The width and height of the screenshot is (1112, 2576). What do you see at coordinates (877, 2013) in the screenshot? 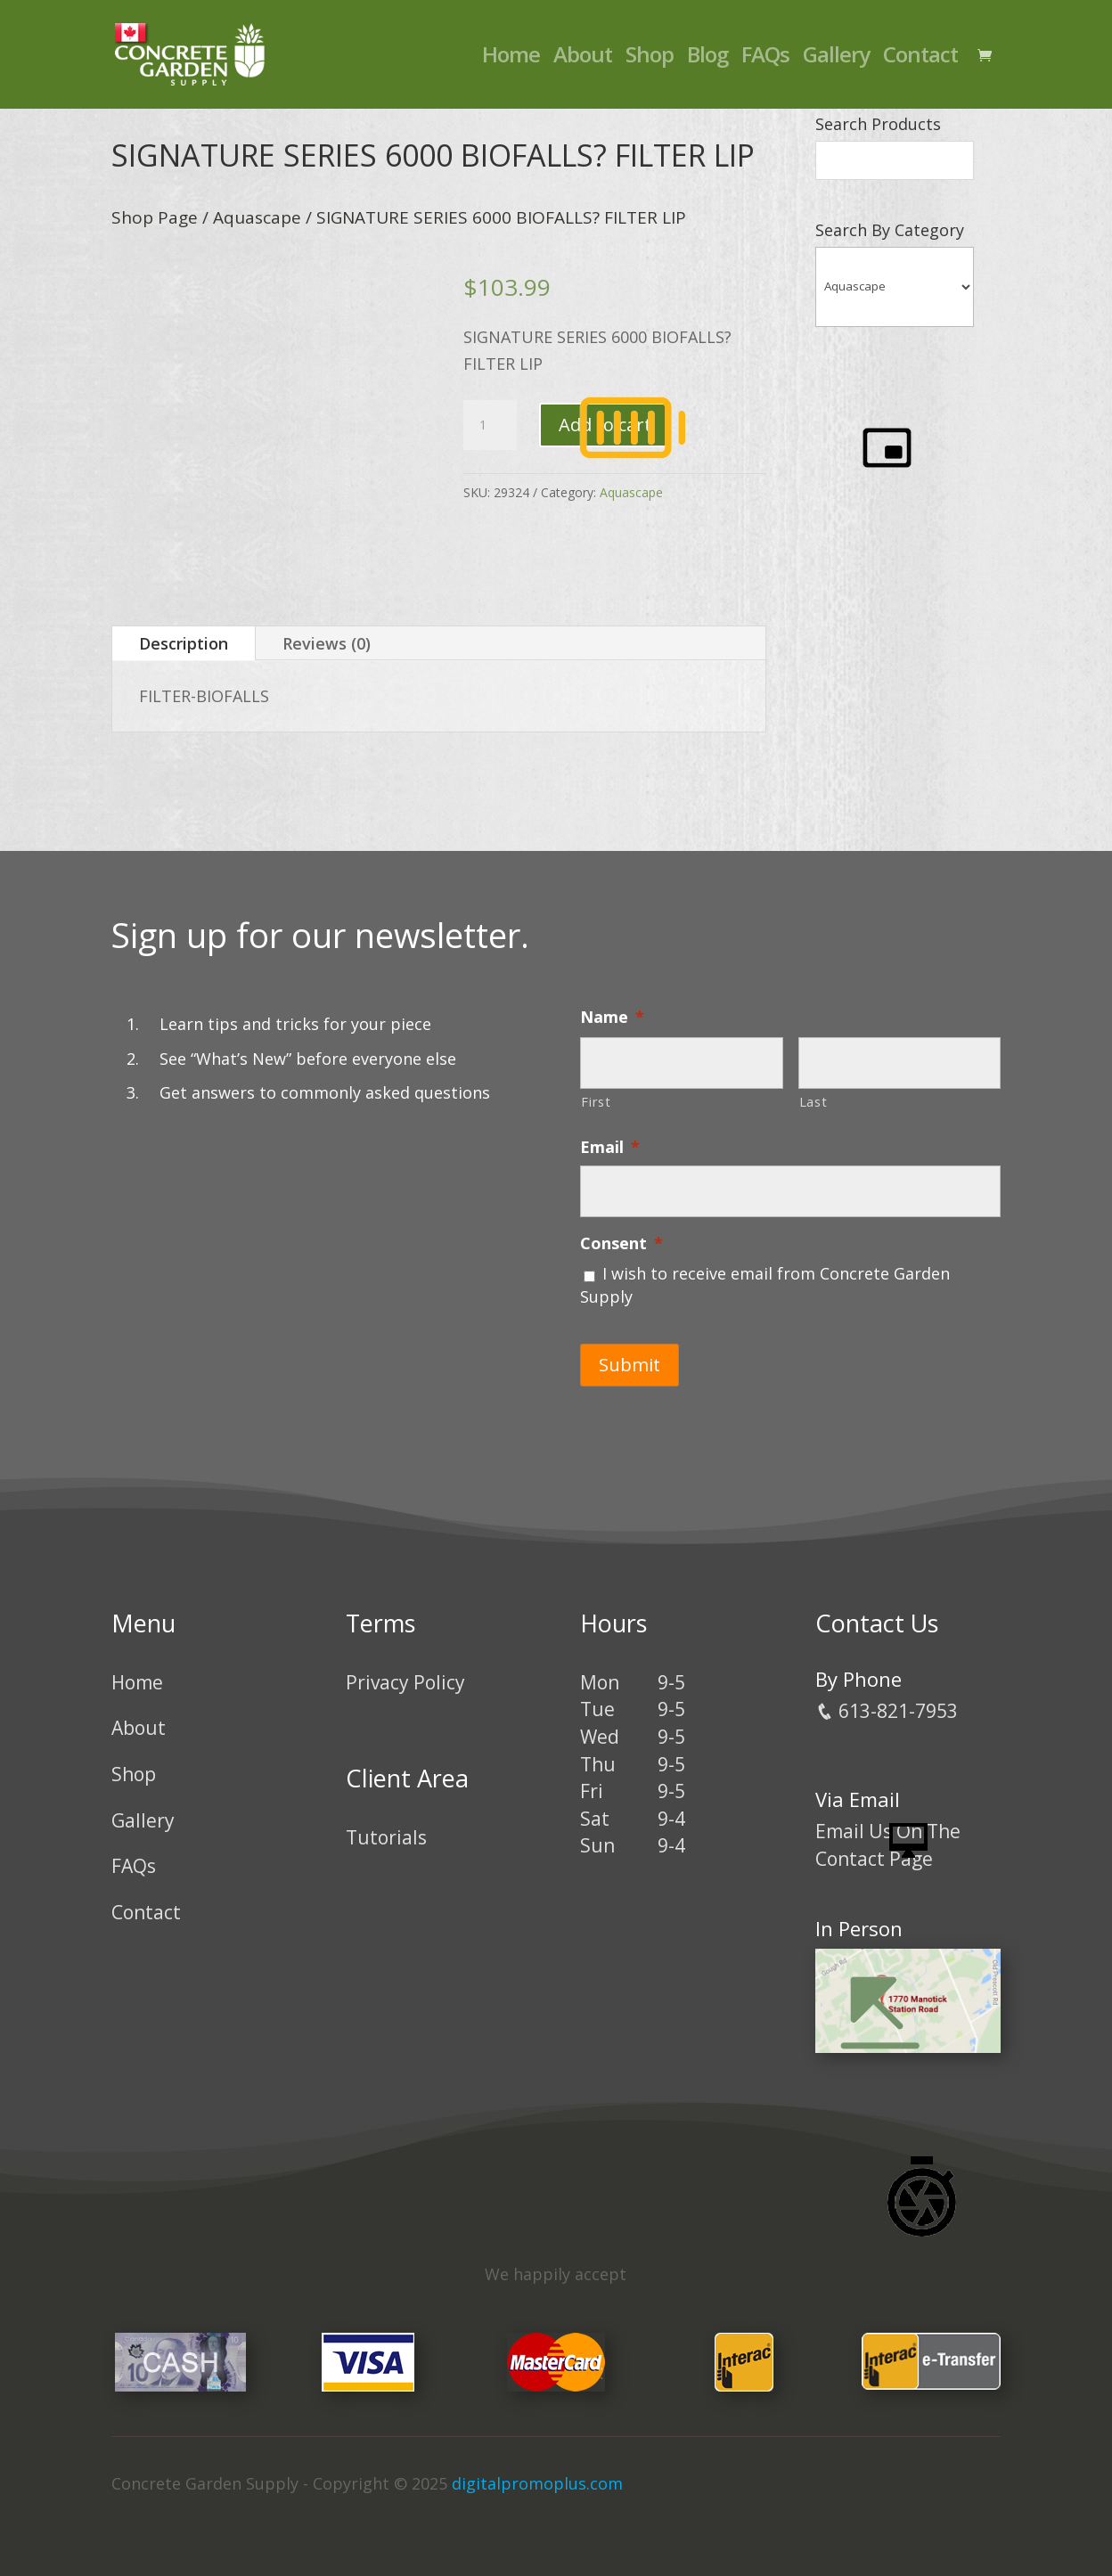
I see `navigate to the top-left or beginning of content` at bounding box center [877, 2013].